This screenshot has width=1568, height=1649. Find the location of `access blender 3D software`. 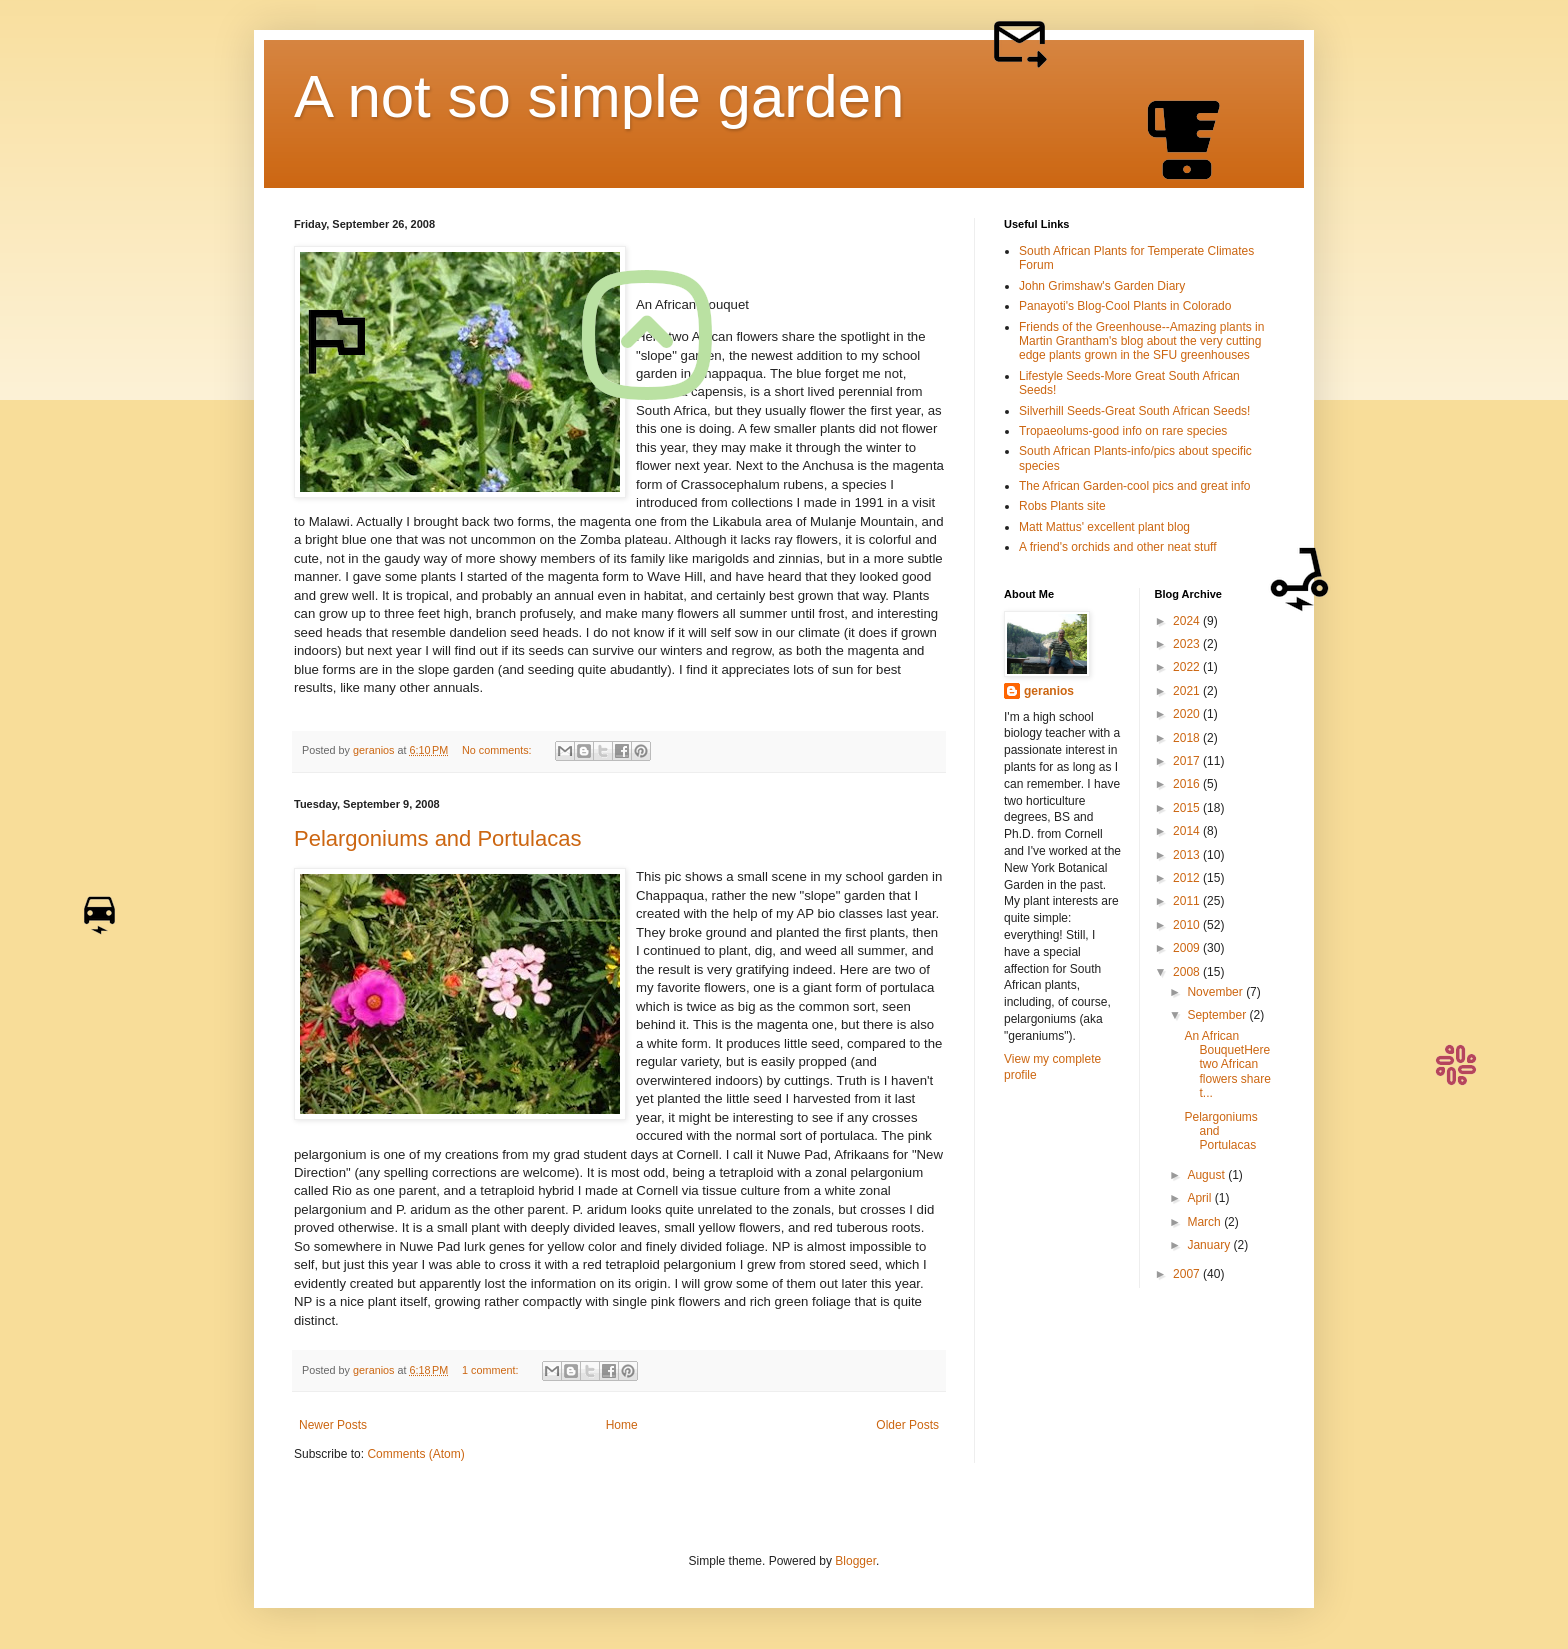

access blender 3D software is located at coordinates (1187, 140).